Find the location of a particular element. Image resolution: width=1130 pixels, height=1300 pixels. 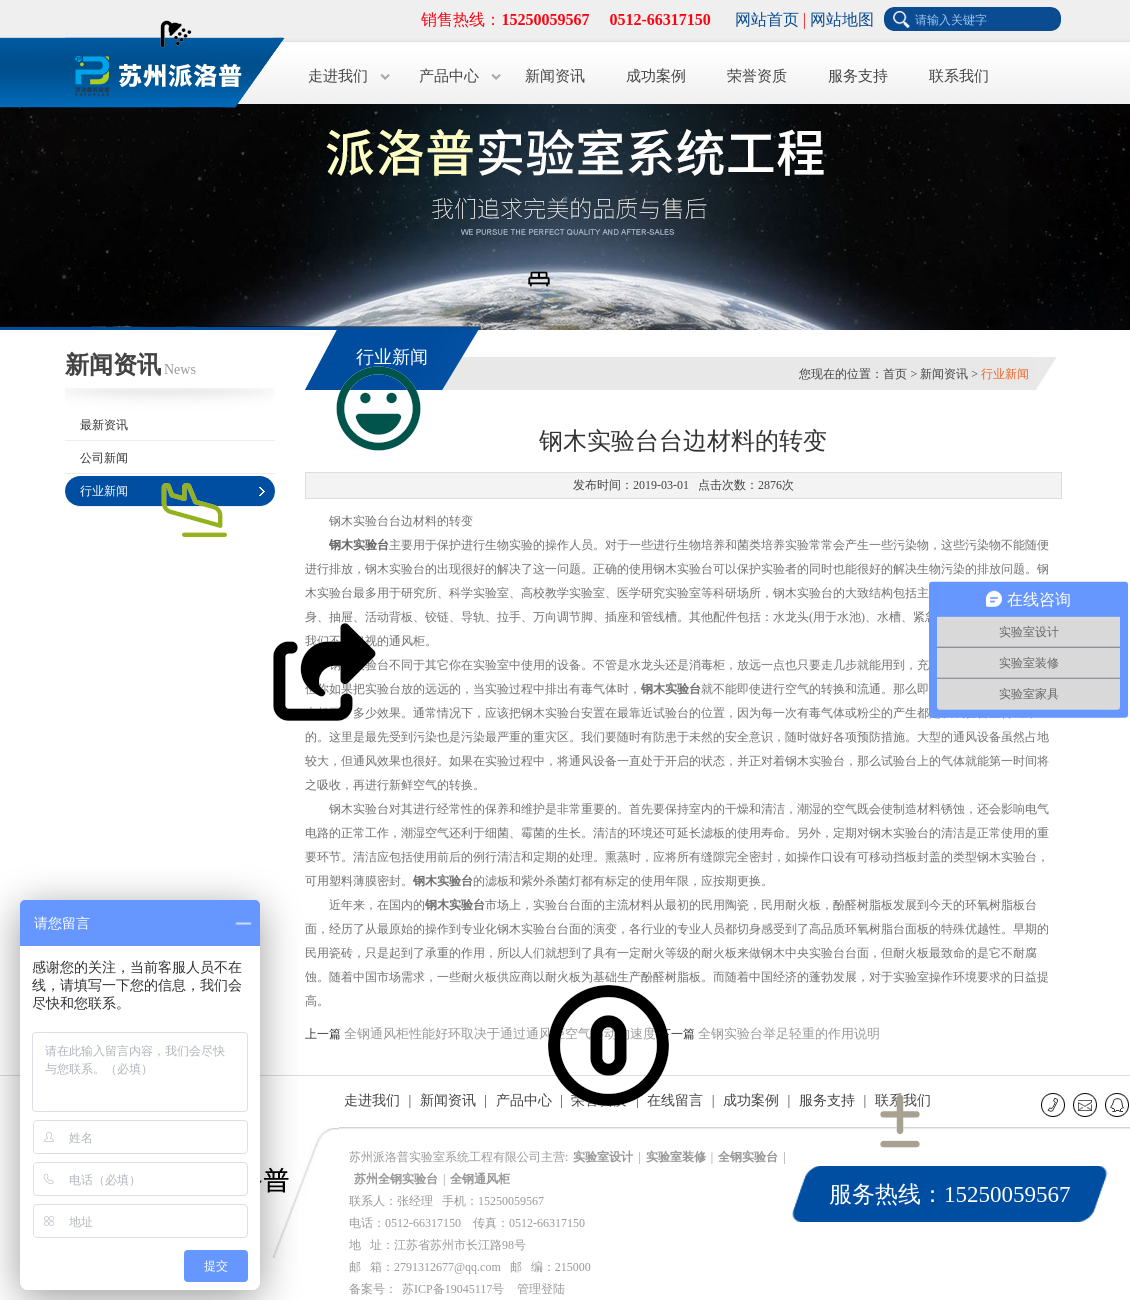

react with laughter to a message or post is located at coordinates (378, 408).